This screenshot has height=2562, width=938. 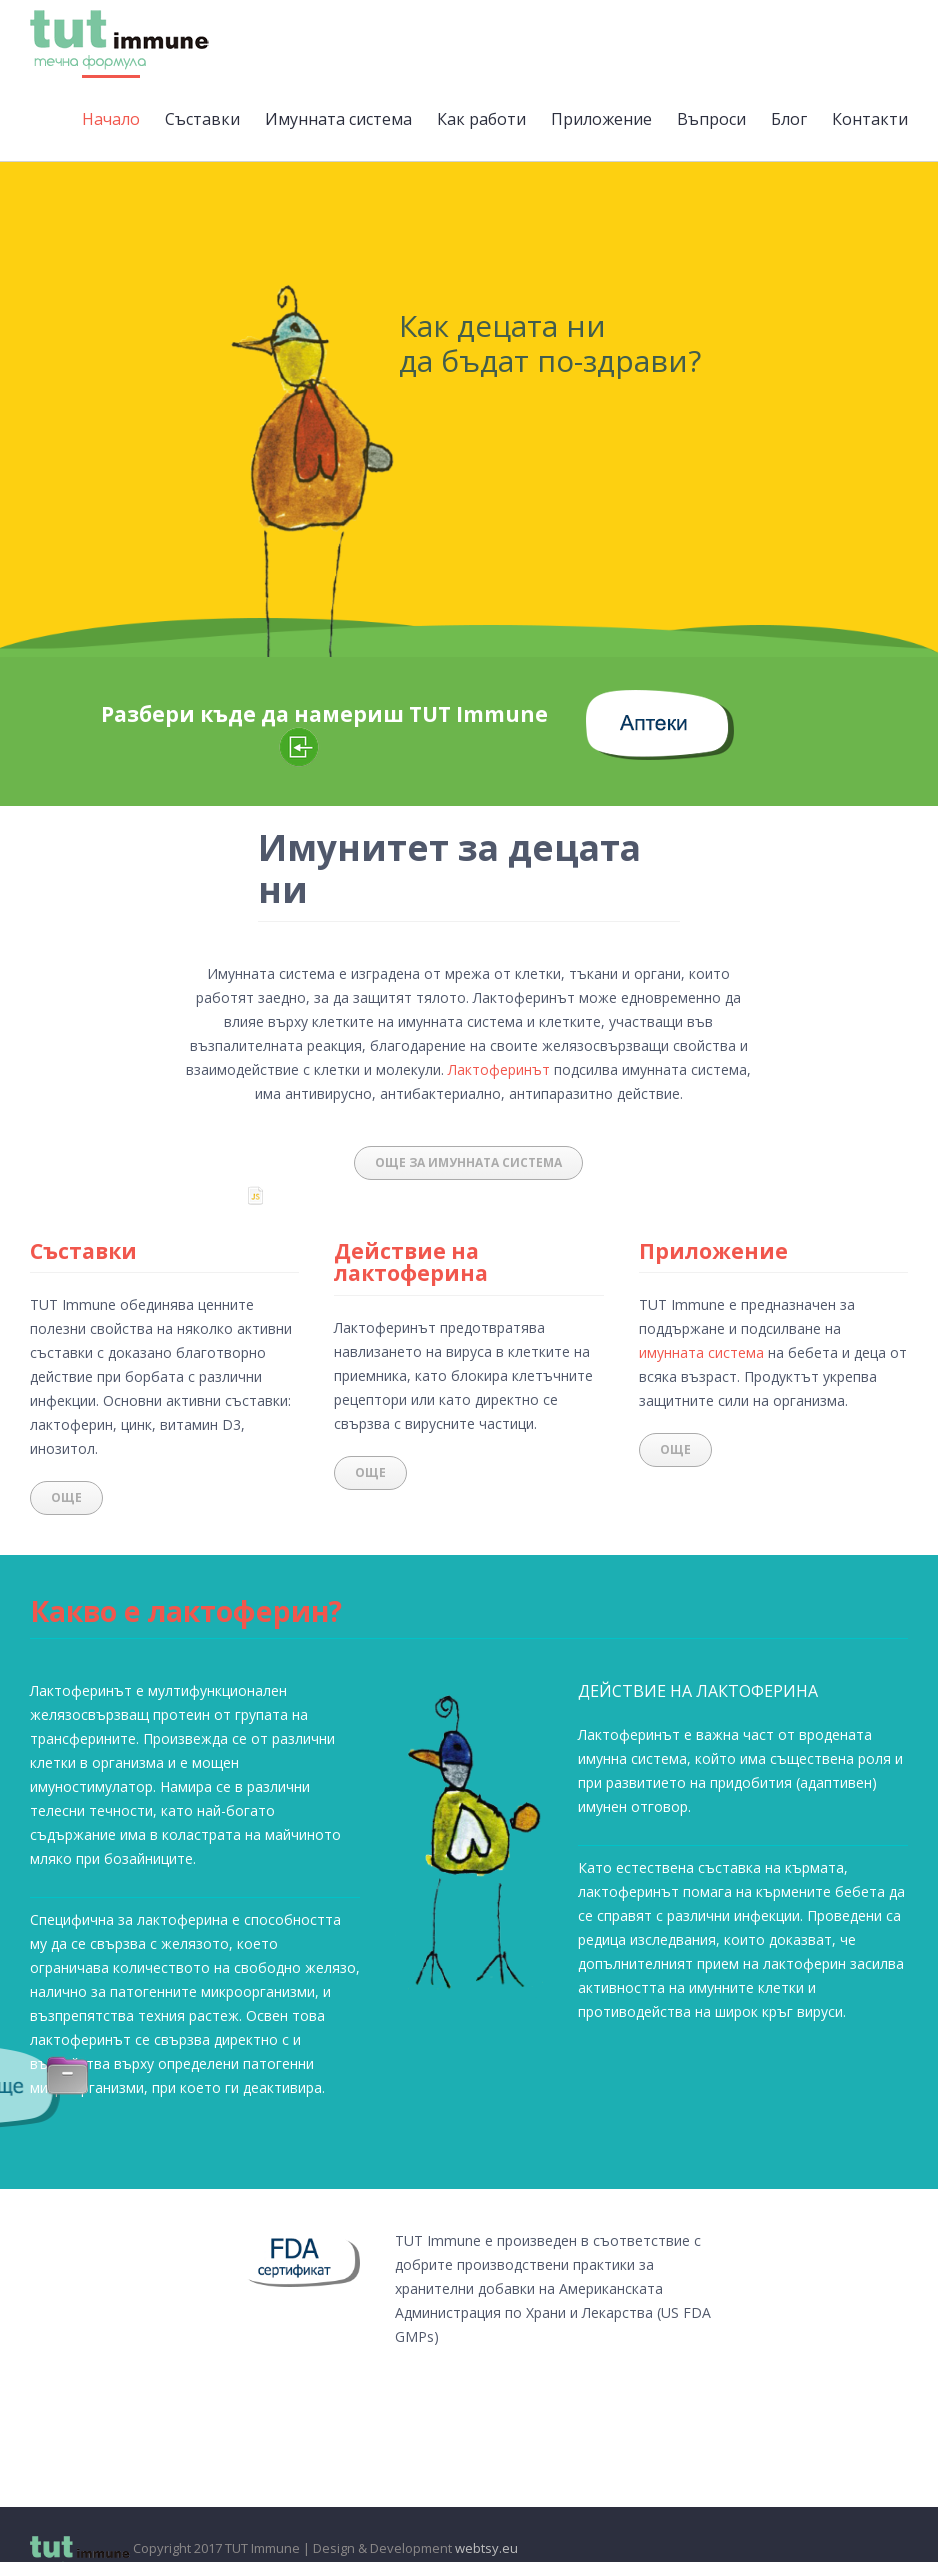 What do you see at coordinates (299, 747) in the screenshot?
I see `log out of your account` at bounding box center [299, 747].